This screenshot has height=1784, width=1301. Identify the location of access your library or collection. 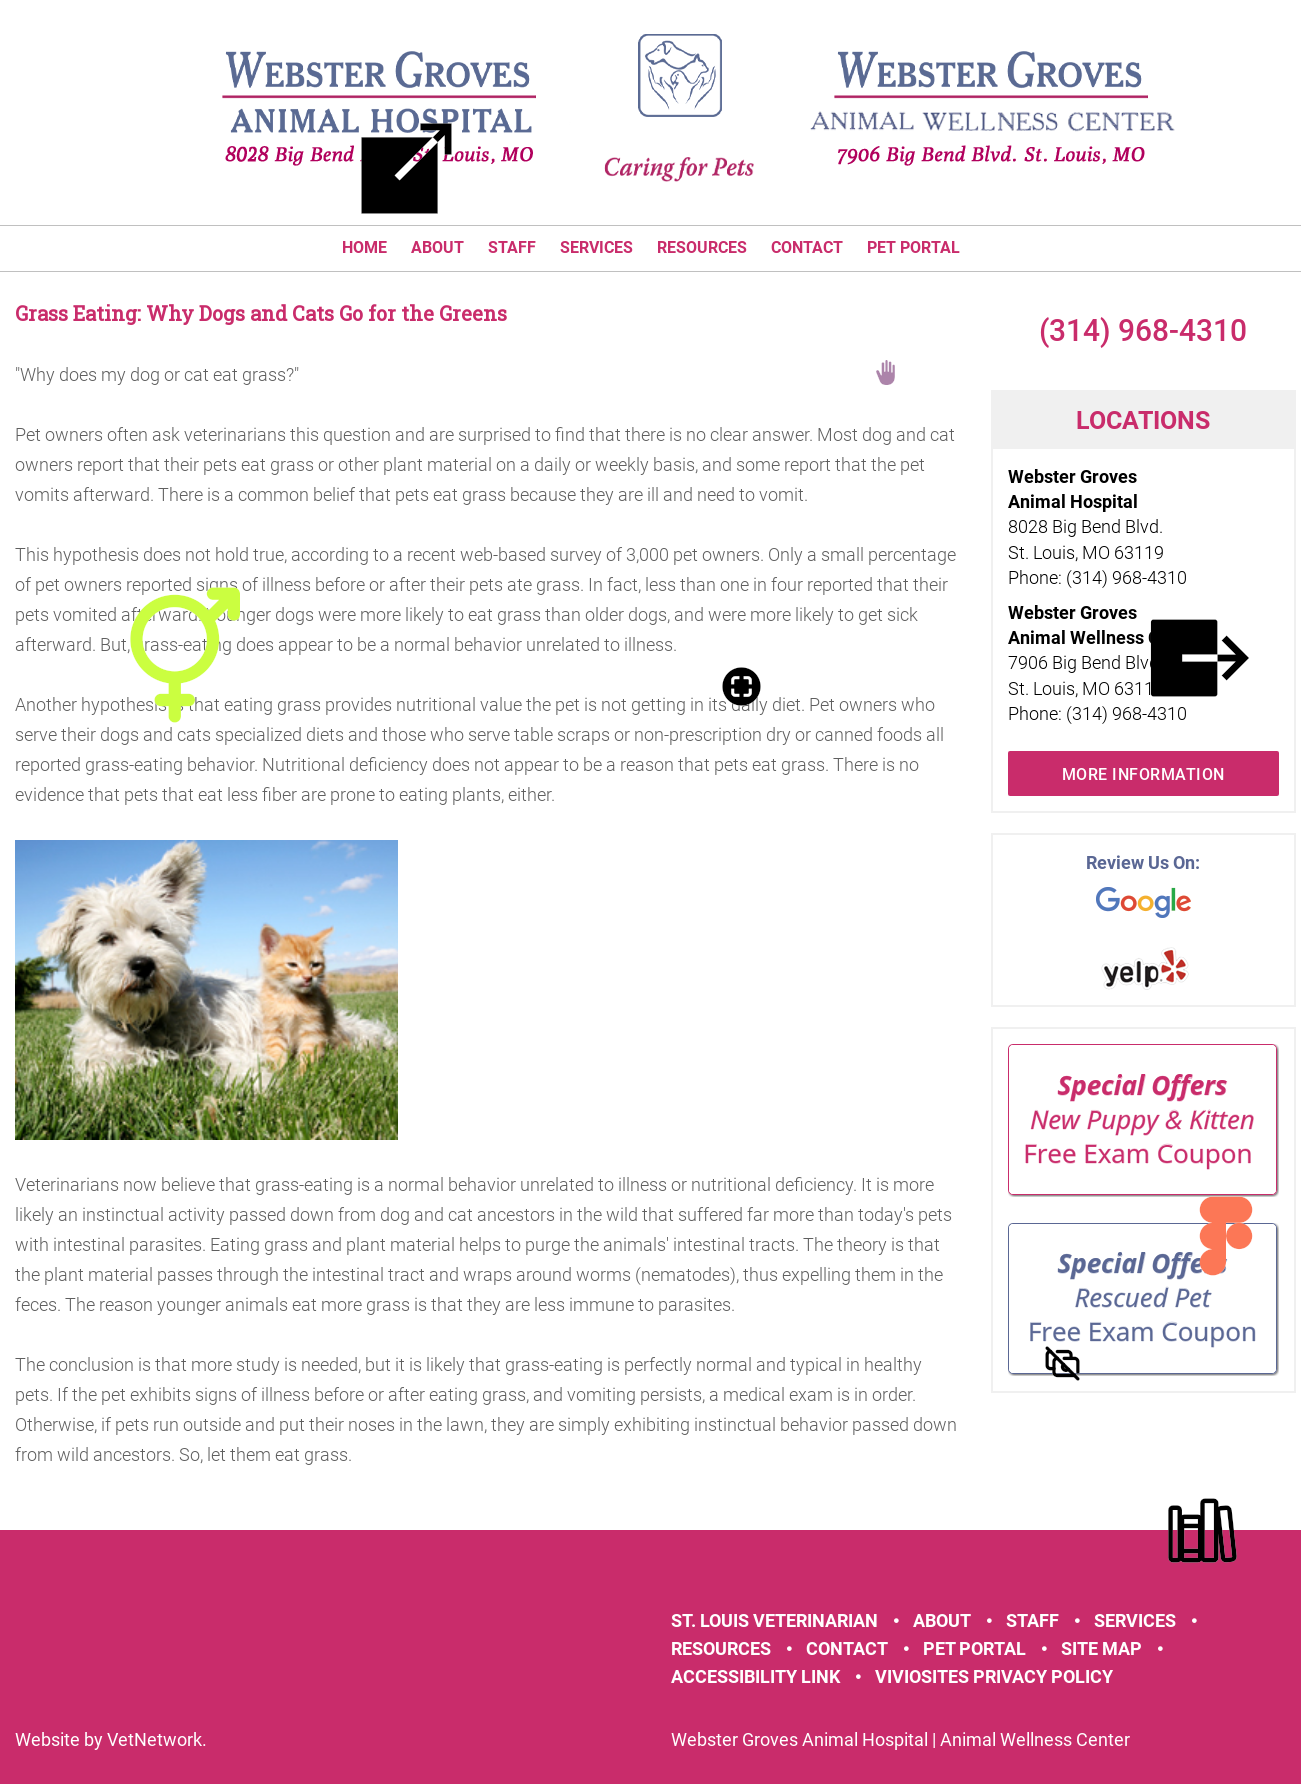
(1202, 1530).